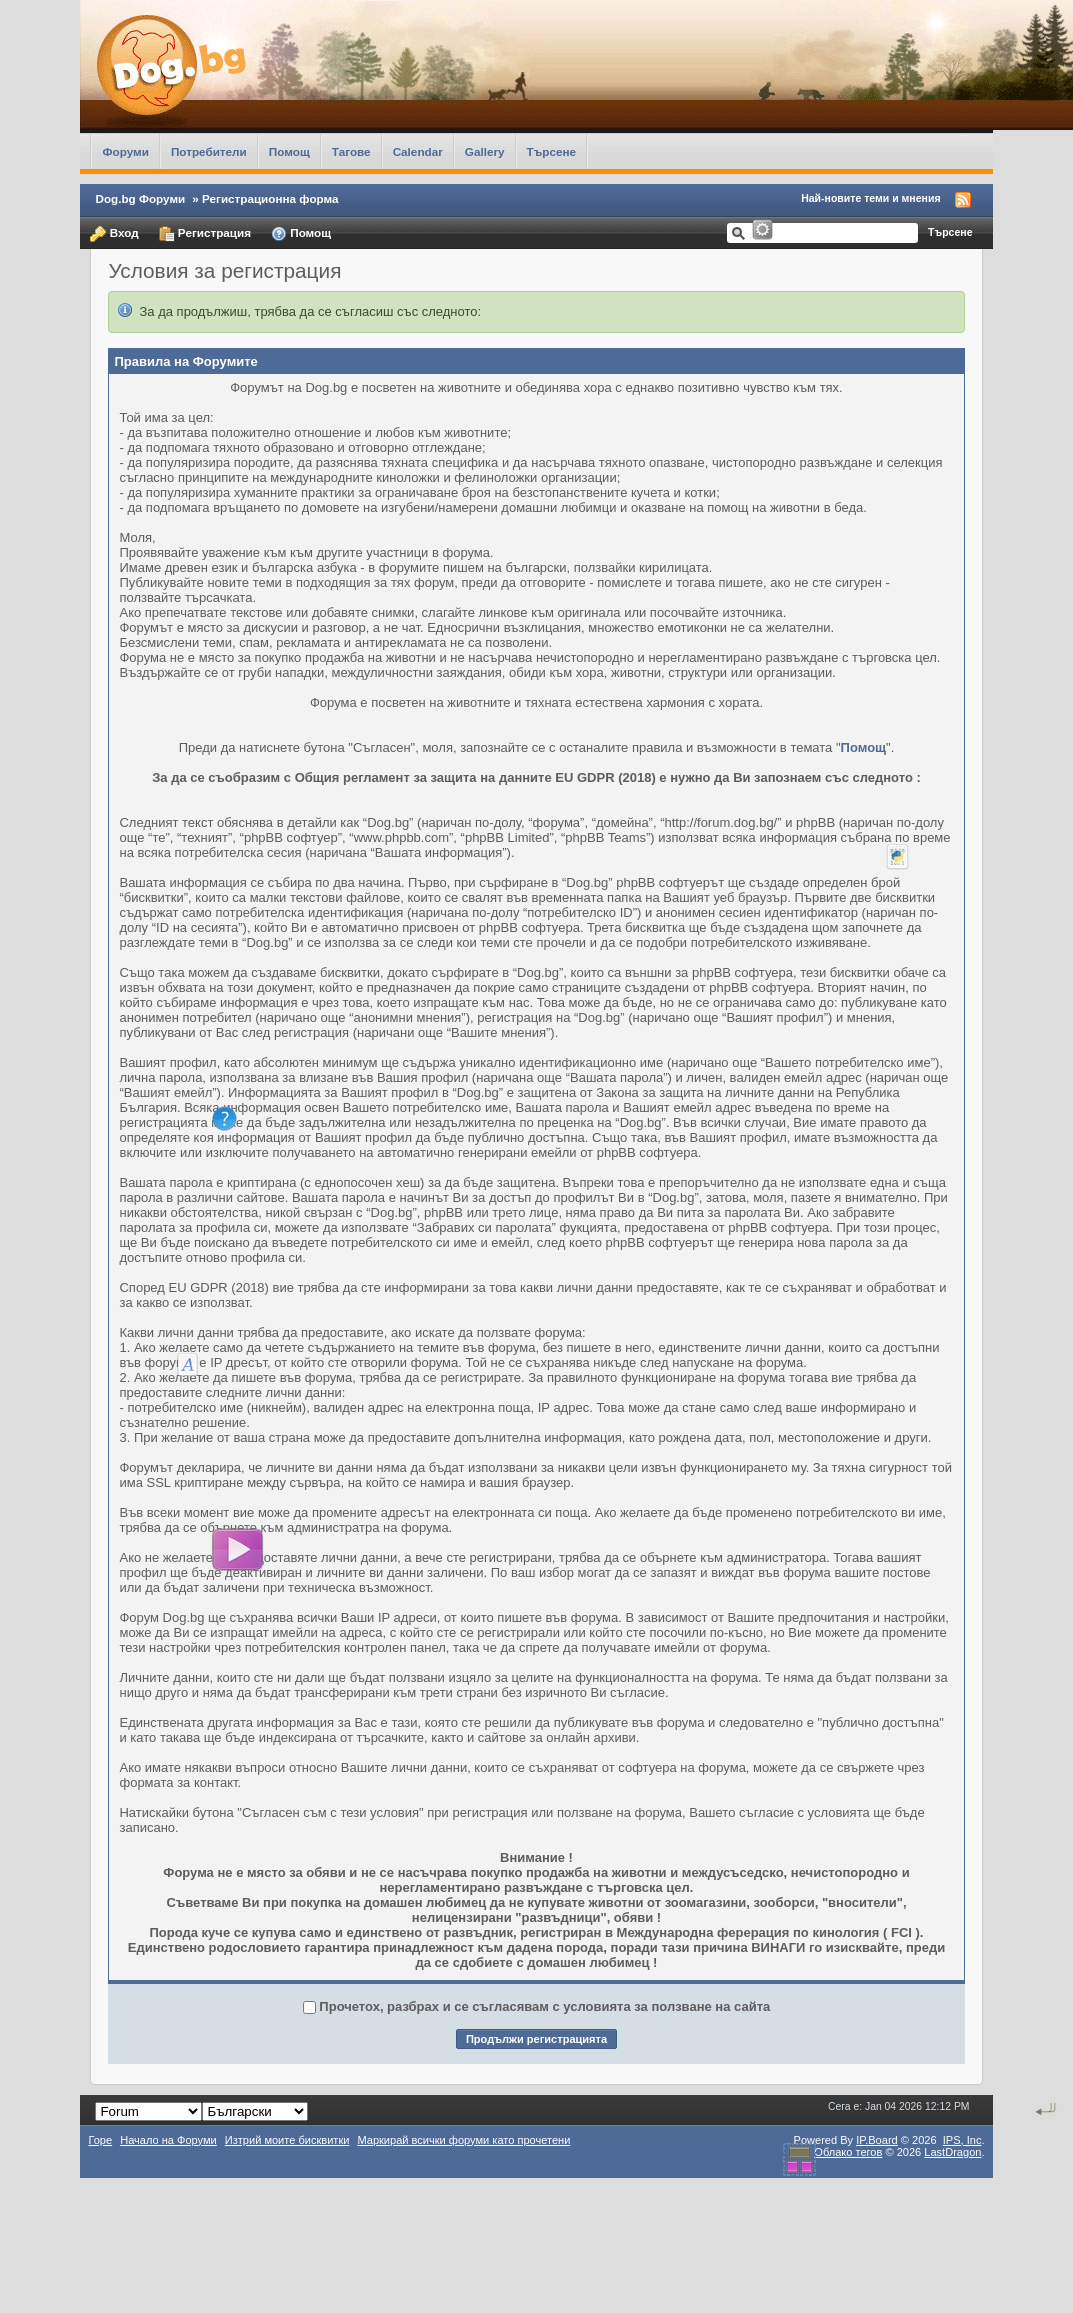  What do you see at coordinates (799, 2159) in the screenshot?
I see `select all items in the current view` at bounding box center [799, 2159].